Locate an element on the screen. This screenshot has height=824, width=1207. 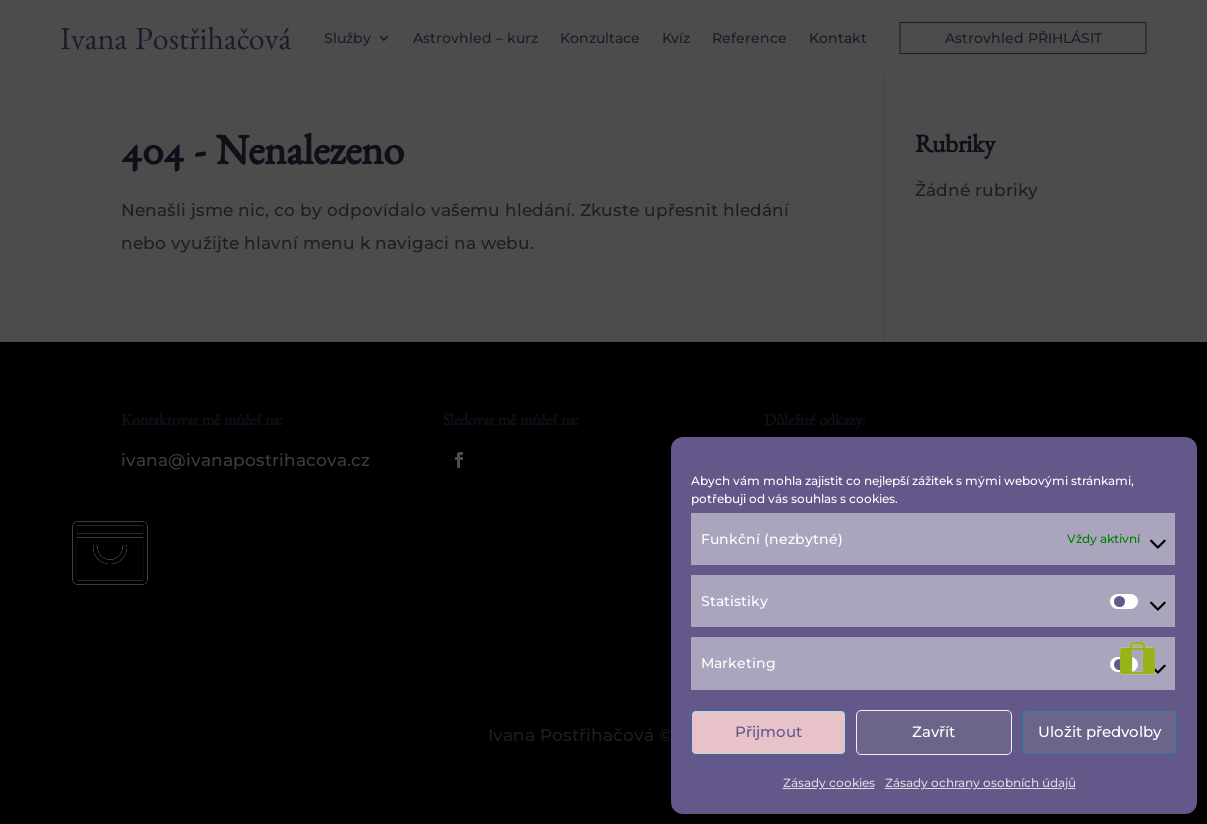
view your shopping bag is located at coordinates (110, 553).